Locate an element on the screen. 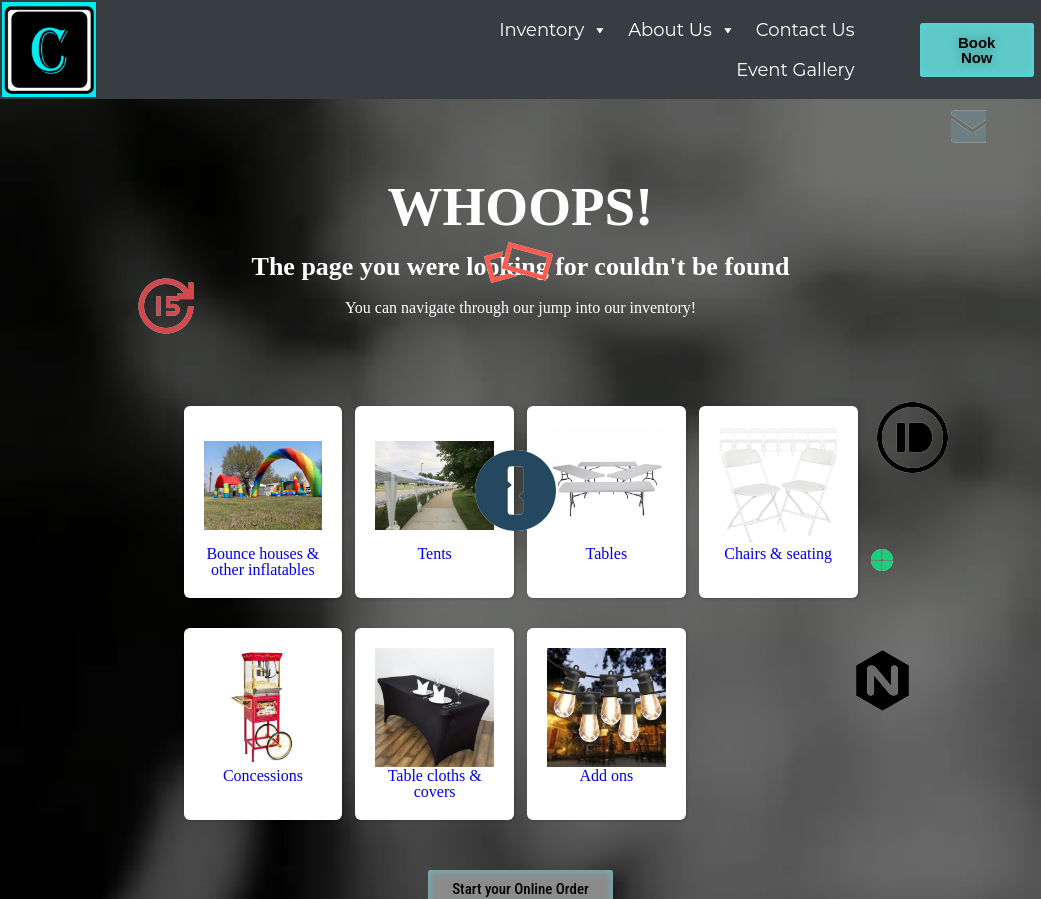 The height and width of the screenshot is (899, 1041). quarto publishing system logo is located at coordinates (882, 560).